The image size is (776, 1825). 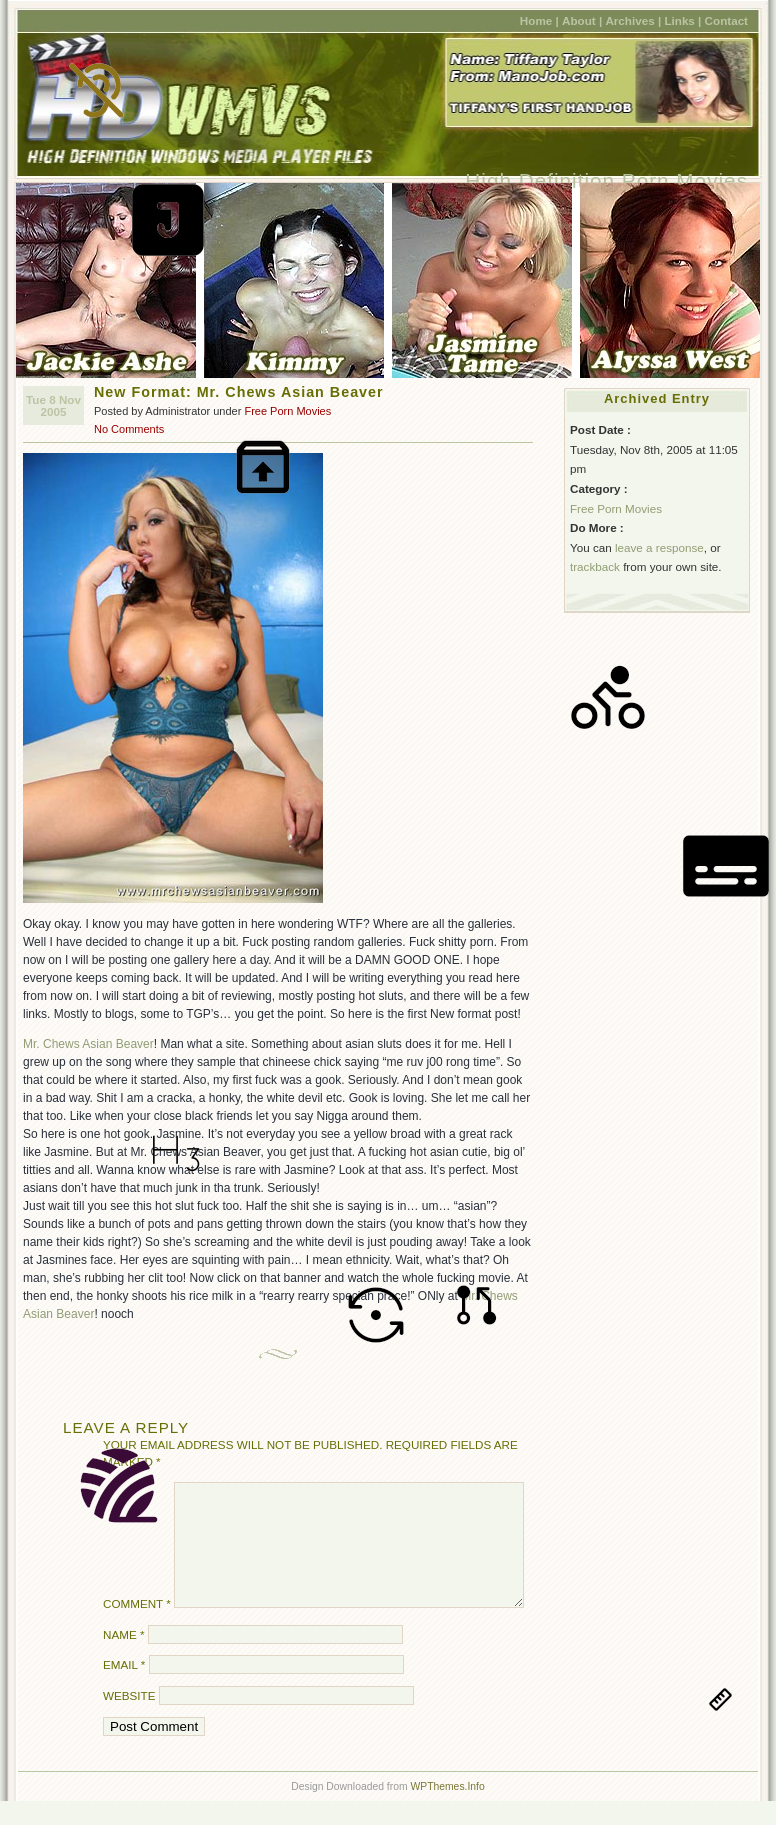 I want to click on format text as heading level 3, so click(x=173, y=1152).